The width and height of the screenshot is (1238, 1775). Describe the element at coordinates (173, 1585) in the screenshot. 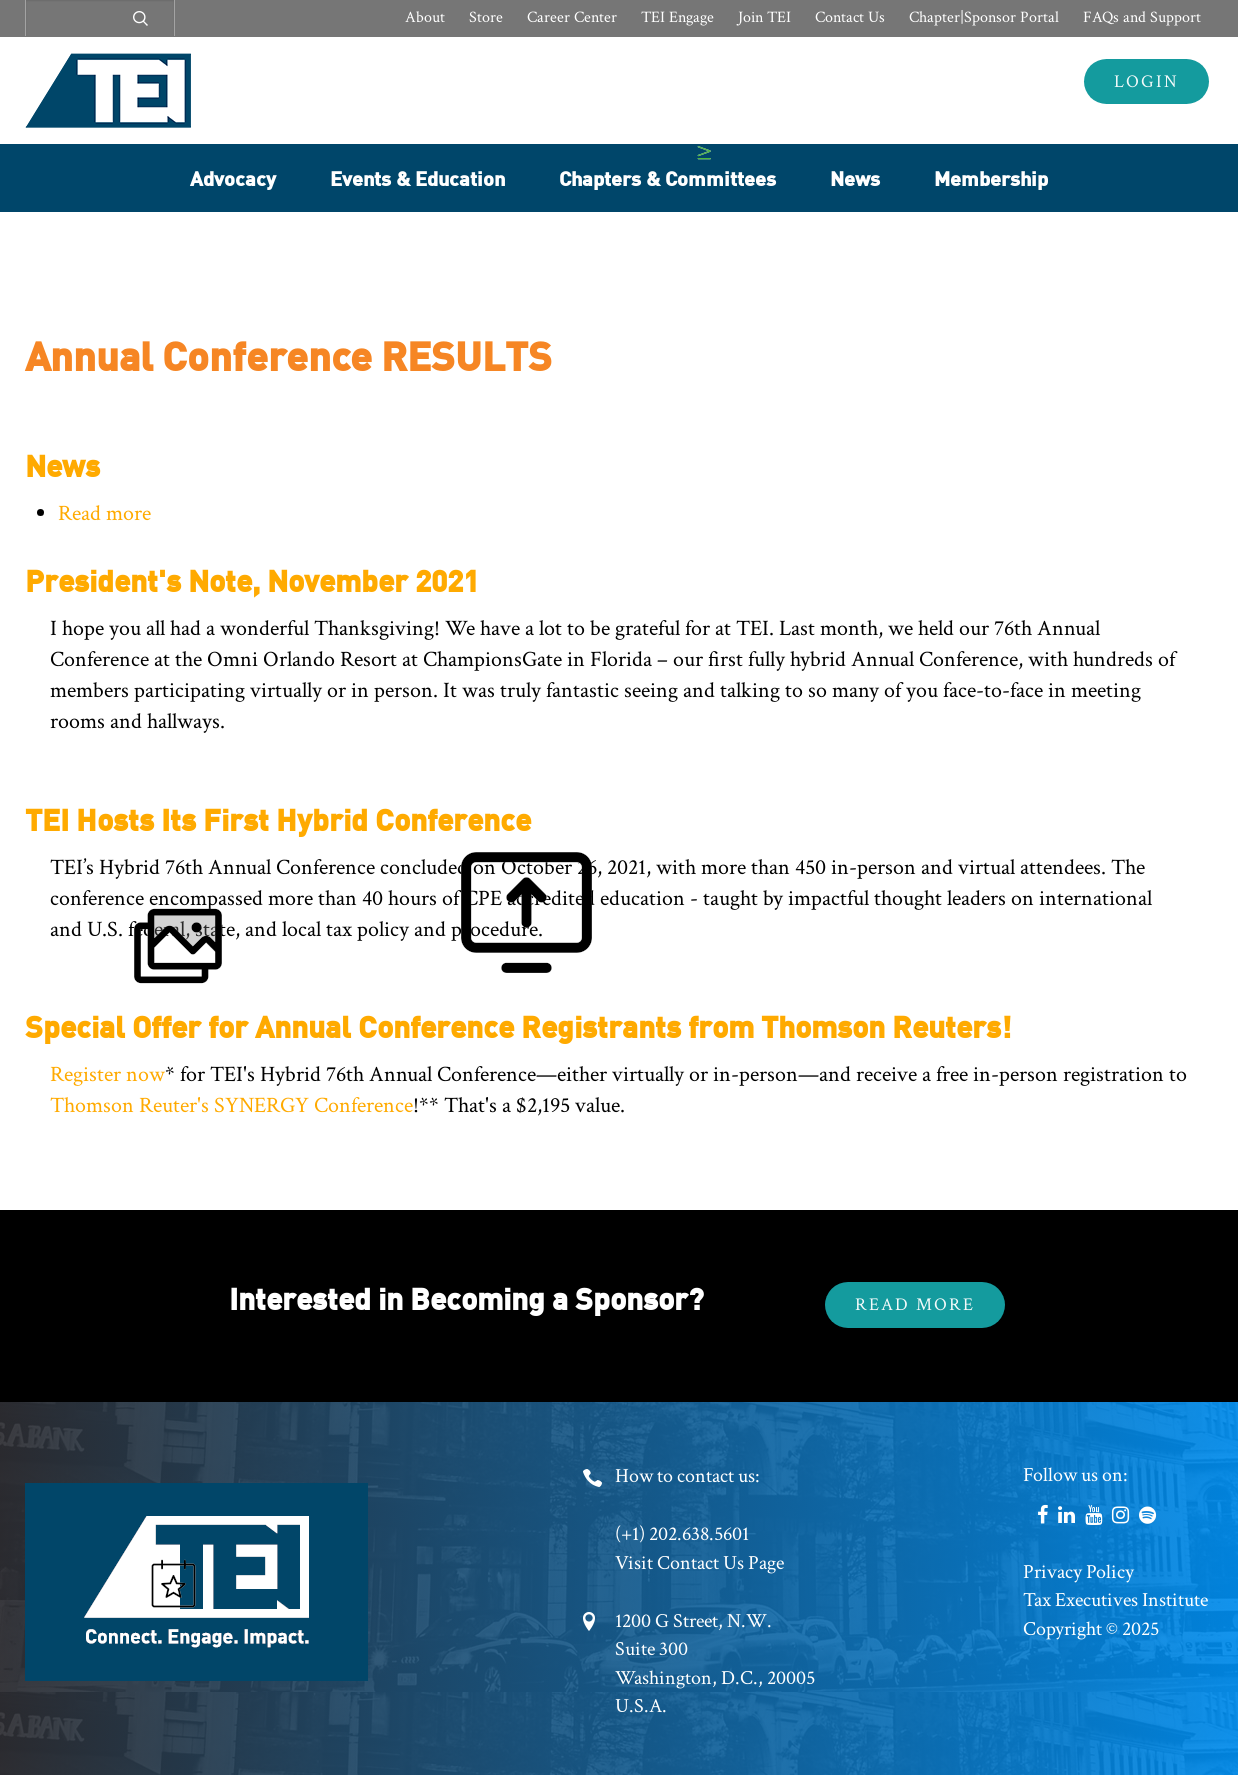

I see `view starred or favorite events` at that location.